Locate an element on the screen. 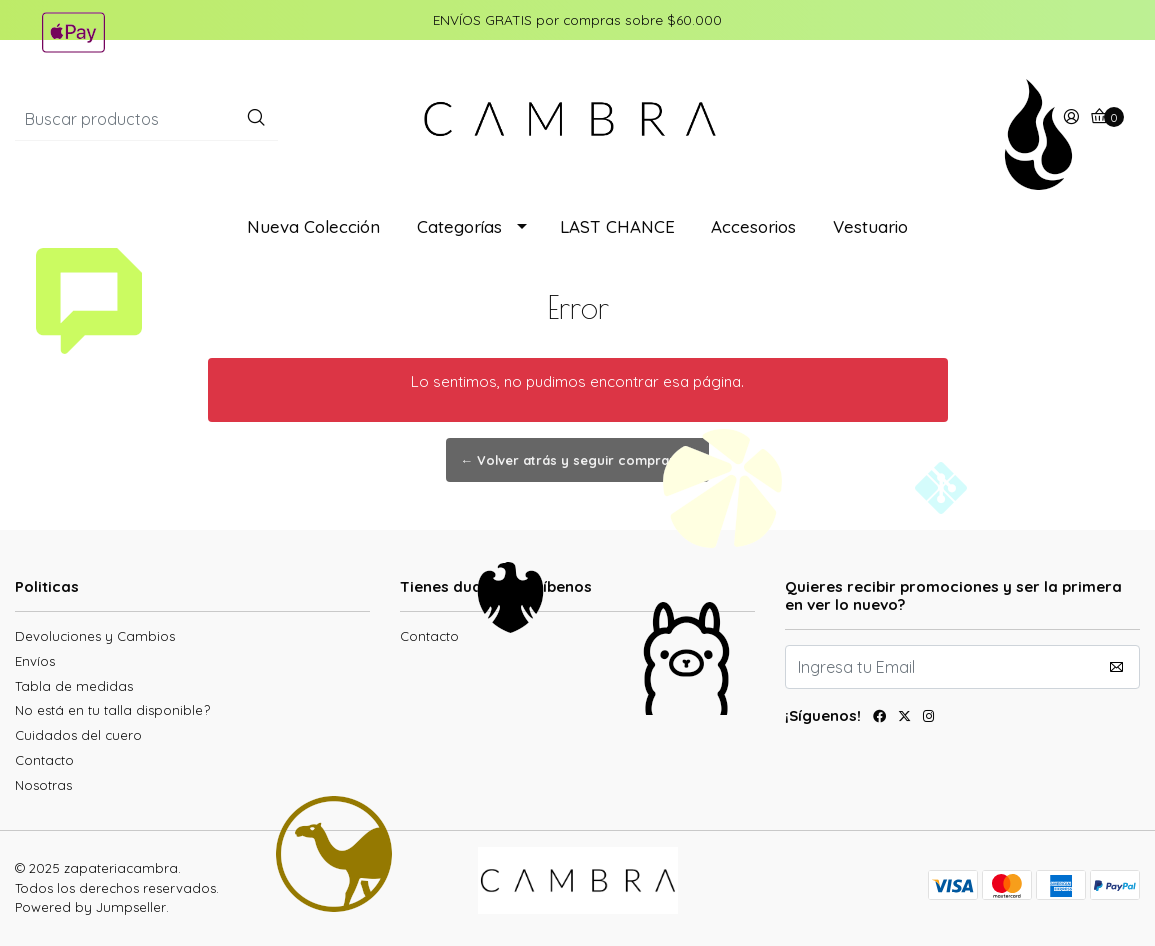 The width and height of the screenshot is (1155, 946). cloud native buildpacks logo is located at coordinates (722, 488).